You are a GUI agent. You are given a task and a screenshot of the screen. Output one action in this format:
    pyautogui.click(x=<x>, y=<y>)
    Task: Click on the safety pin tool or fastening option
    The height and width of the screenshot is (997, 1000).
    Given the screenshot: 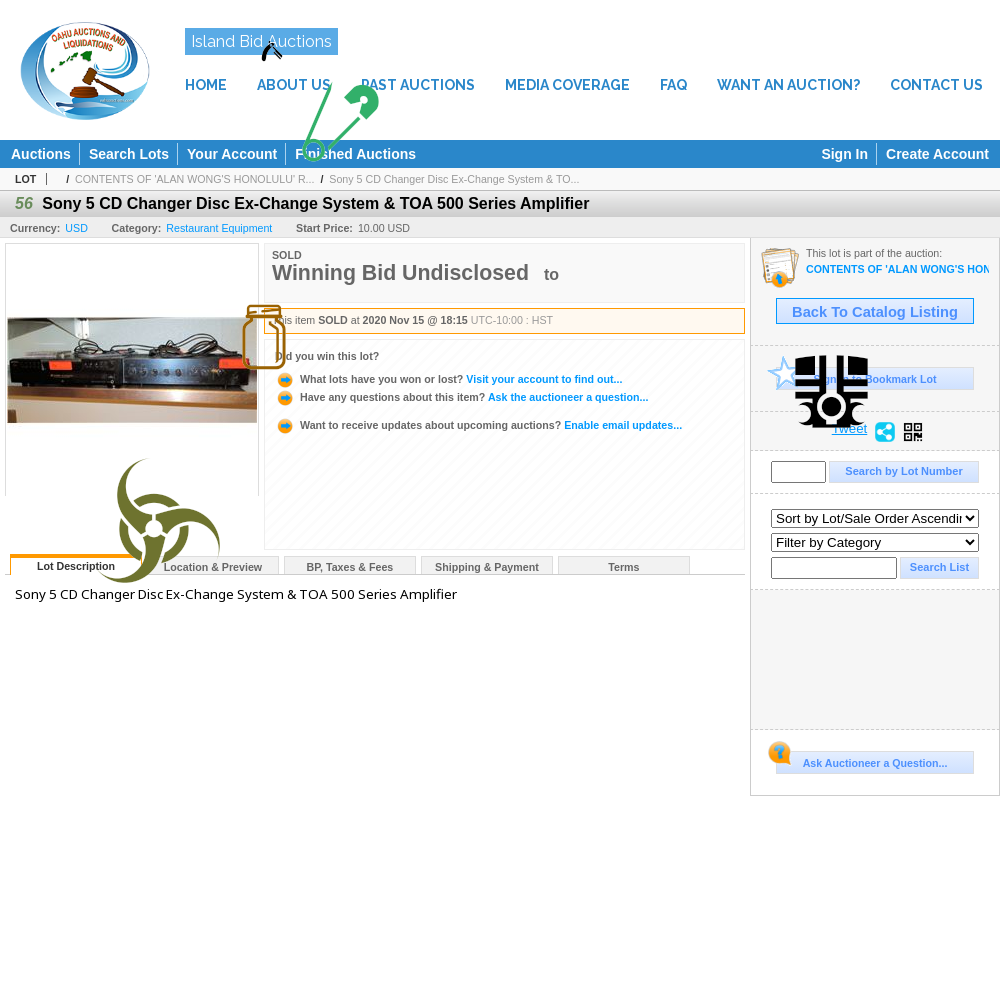 What is the action you would take?
    pyautogui.click(x=340, y=121)
    